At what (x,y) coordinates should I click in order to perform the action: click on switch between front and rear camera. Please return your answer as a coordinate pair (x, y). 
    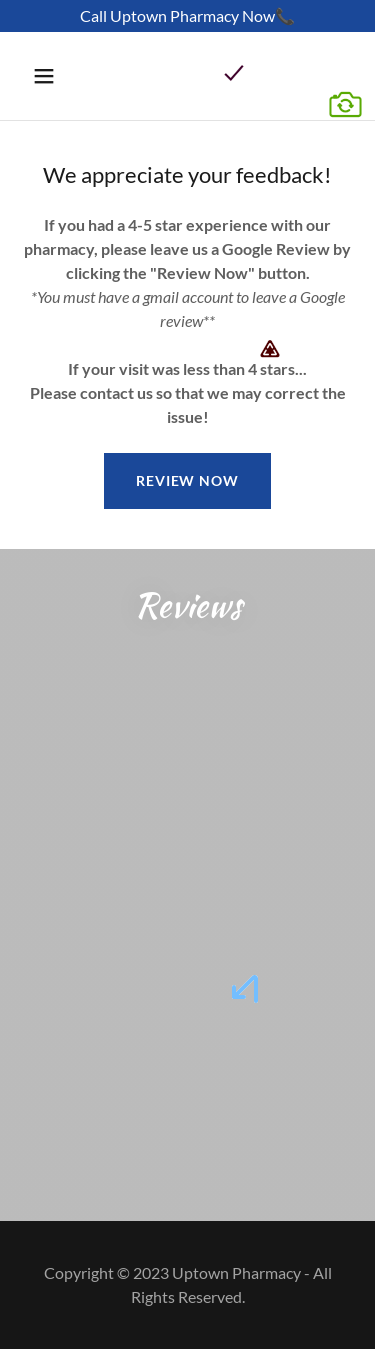
    Looking at the image, I should click on (345, 104).